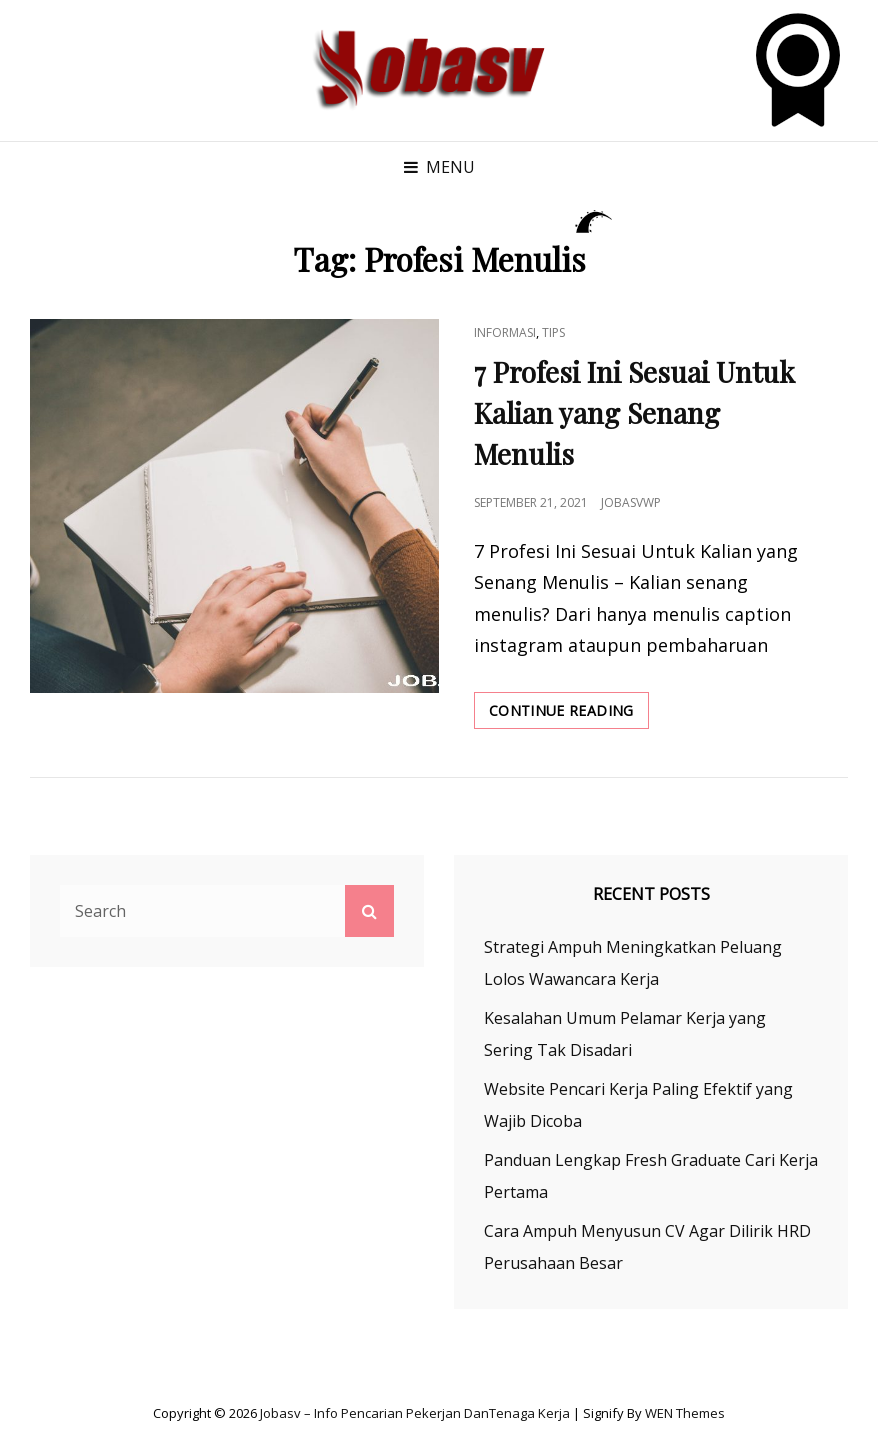 The image size is (878, 1455). Describe the element at coordinates (798, 71) in the screenshot. I see `view achievements or awards` at that location.